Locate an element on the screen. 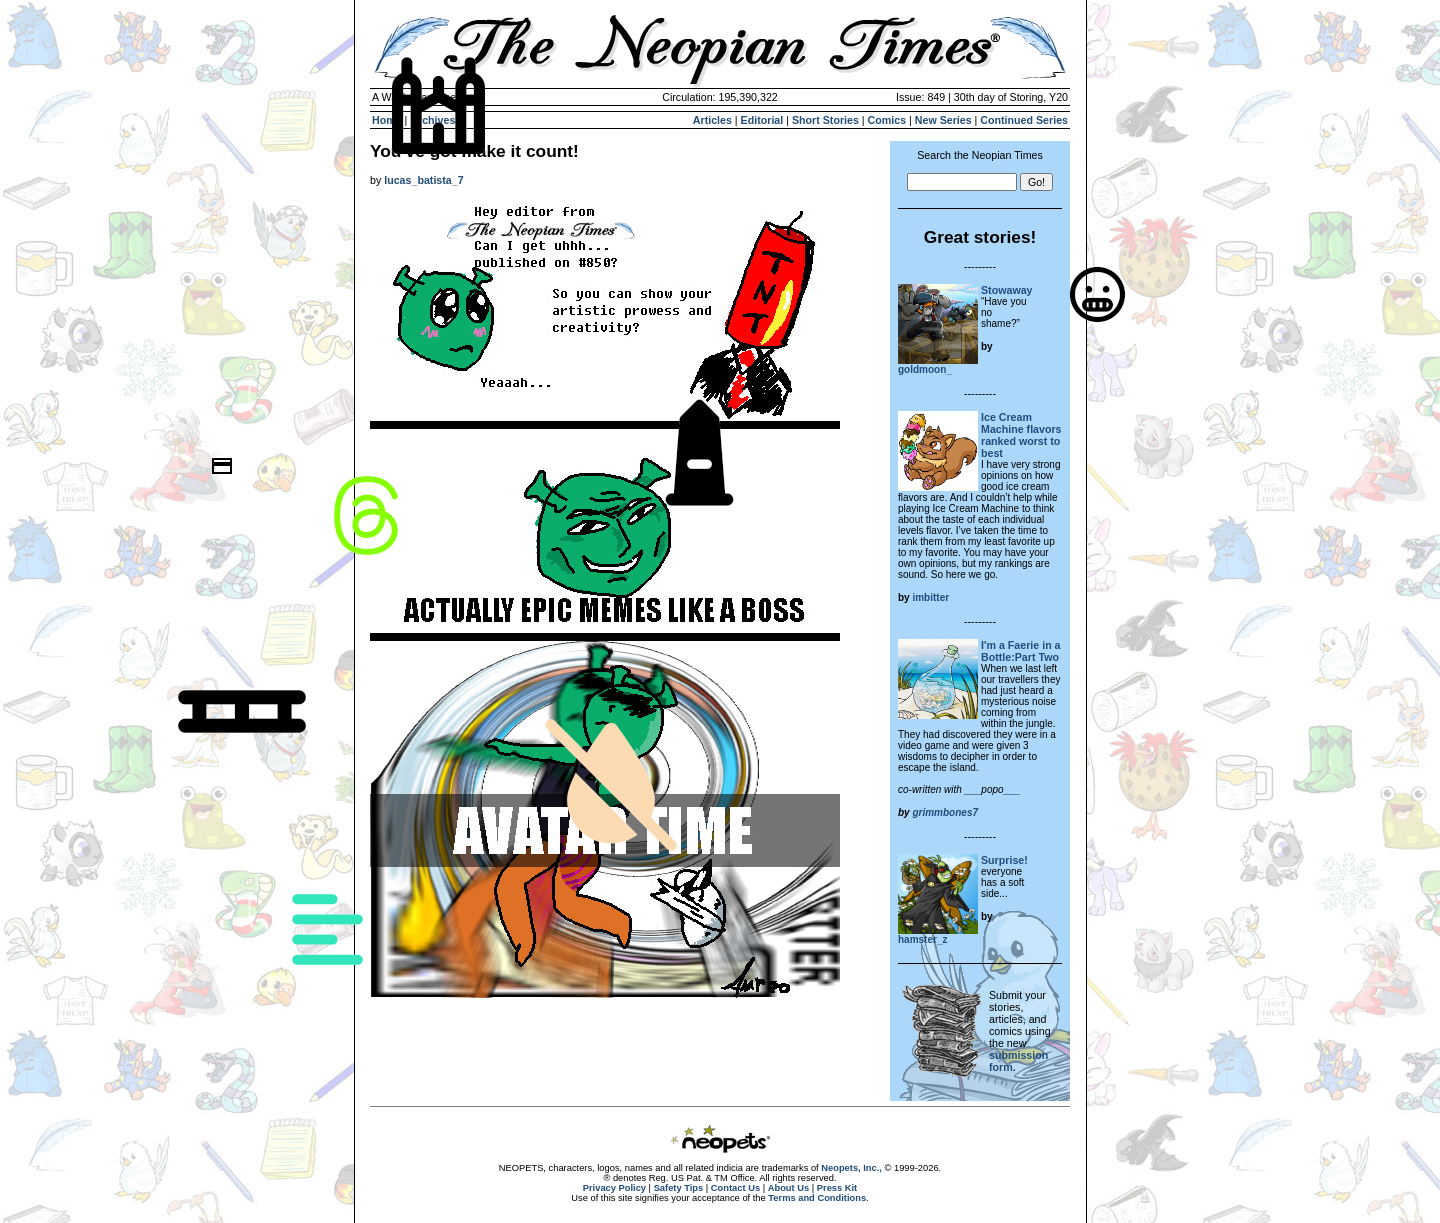 The width and height of the screenshot is (1440, 1223). view warehouse inventory is located at coordinates (242, 676).